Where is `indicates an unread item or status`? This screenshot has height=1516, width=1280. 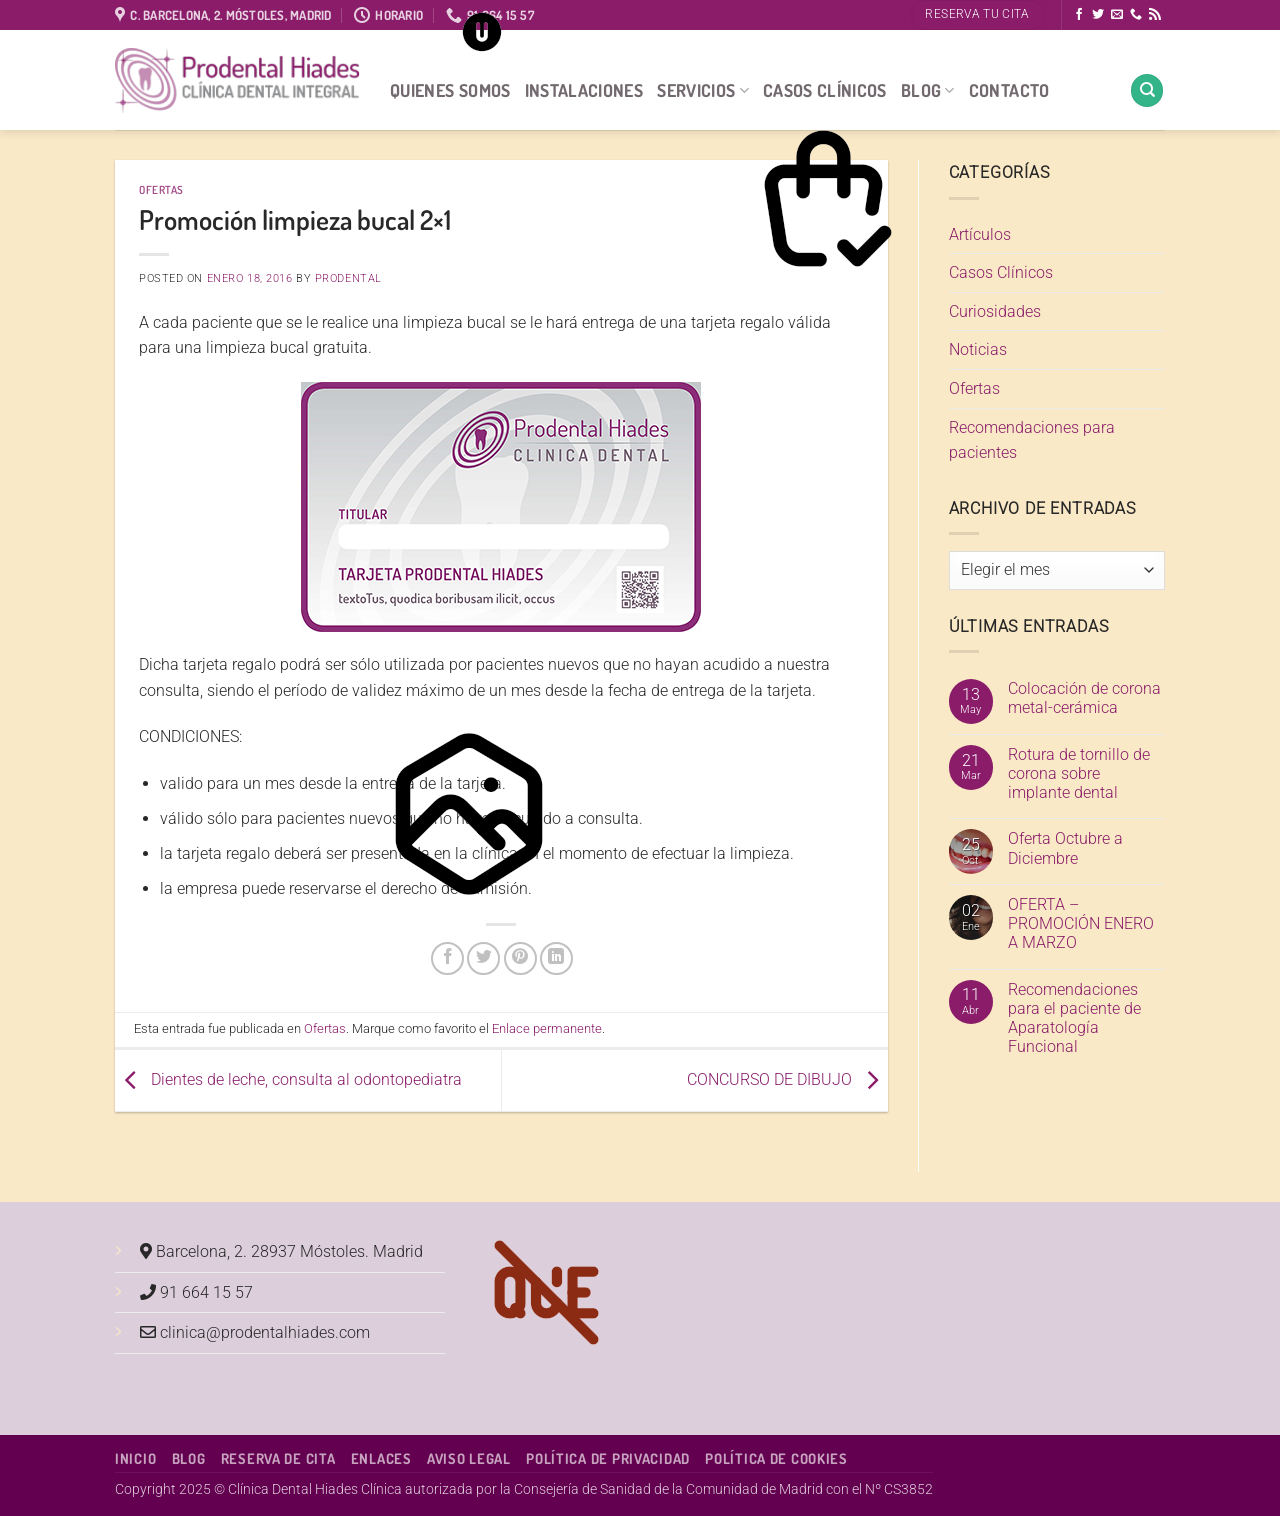 indicates an unread item or status is located at coordinates (482, 32).